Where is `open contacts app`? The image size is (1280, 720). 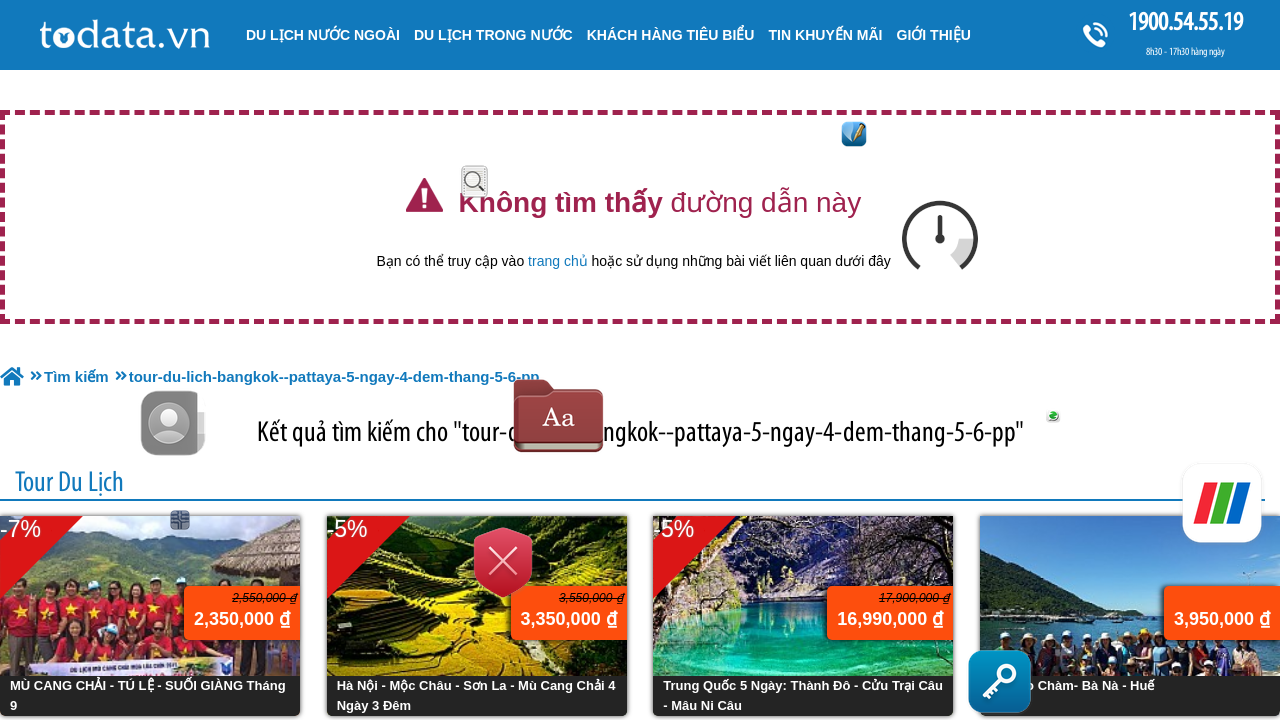 open contacts app is located at coordinates (173, 423).